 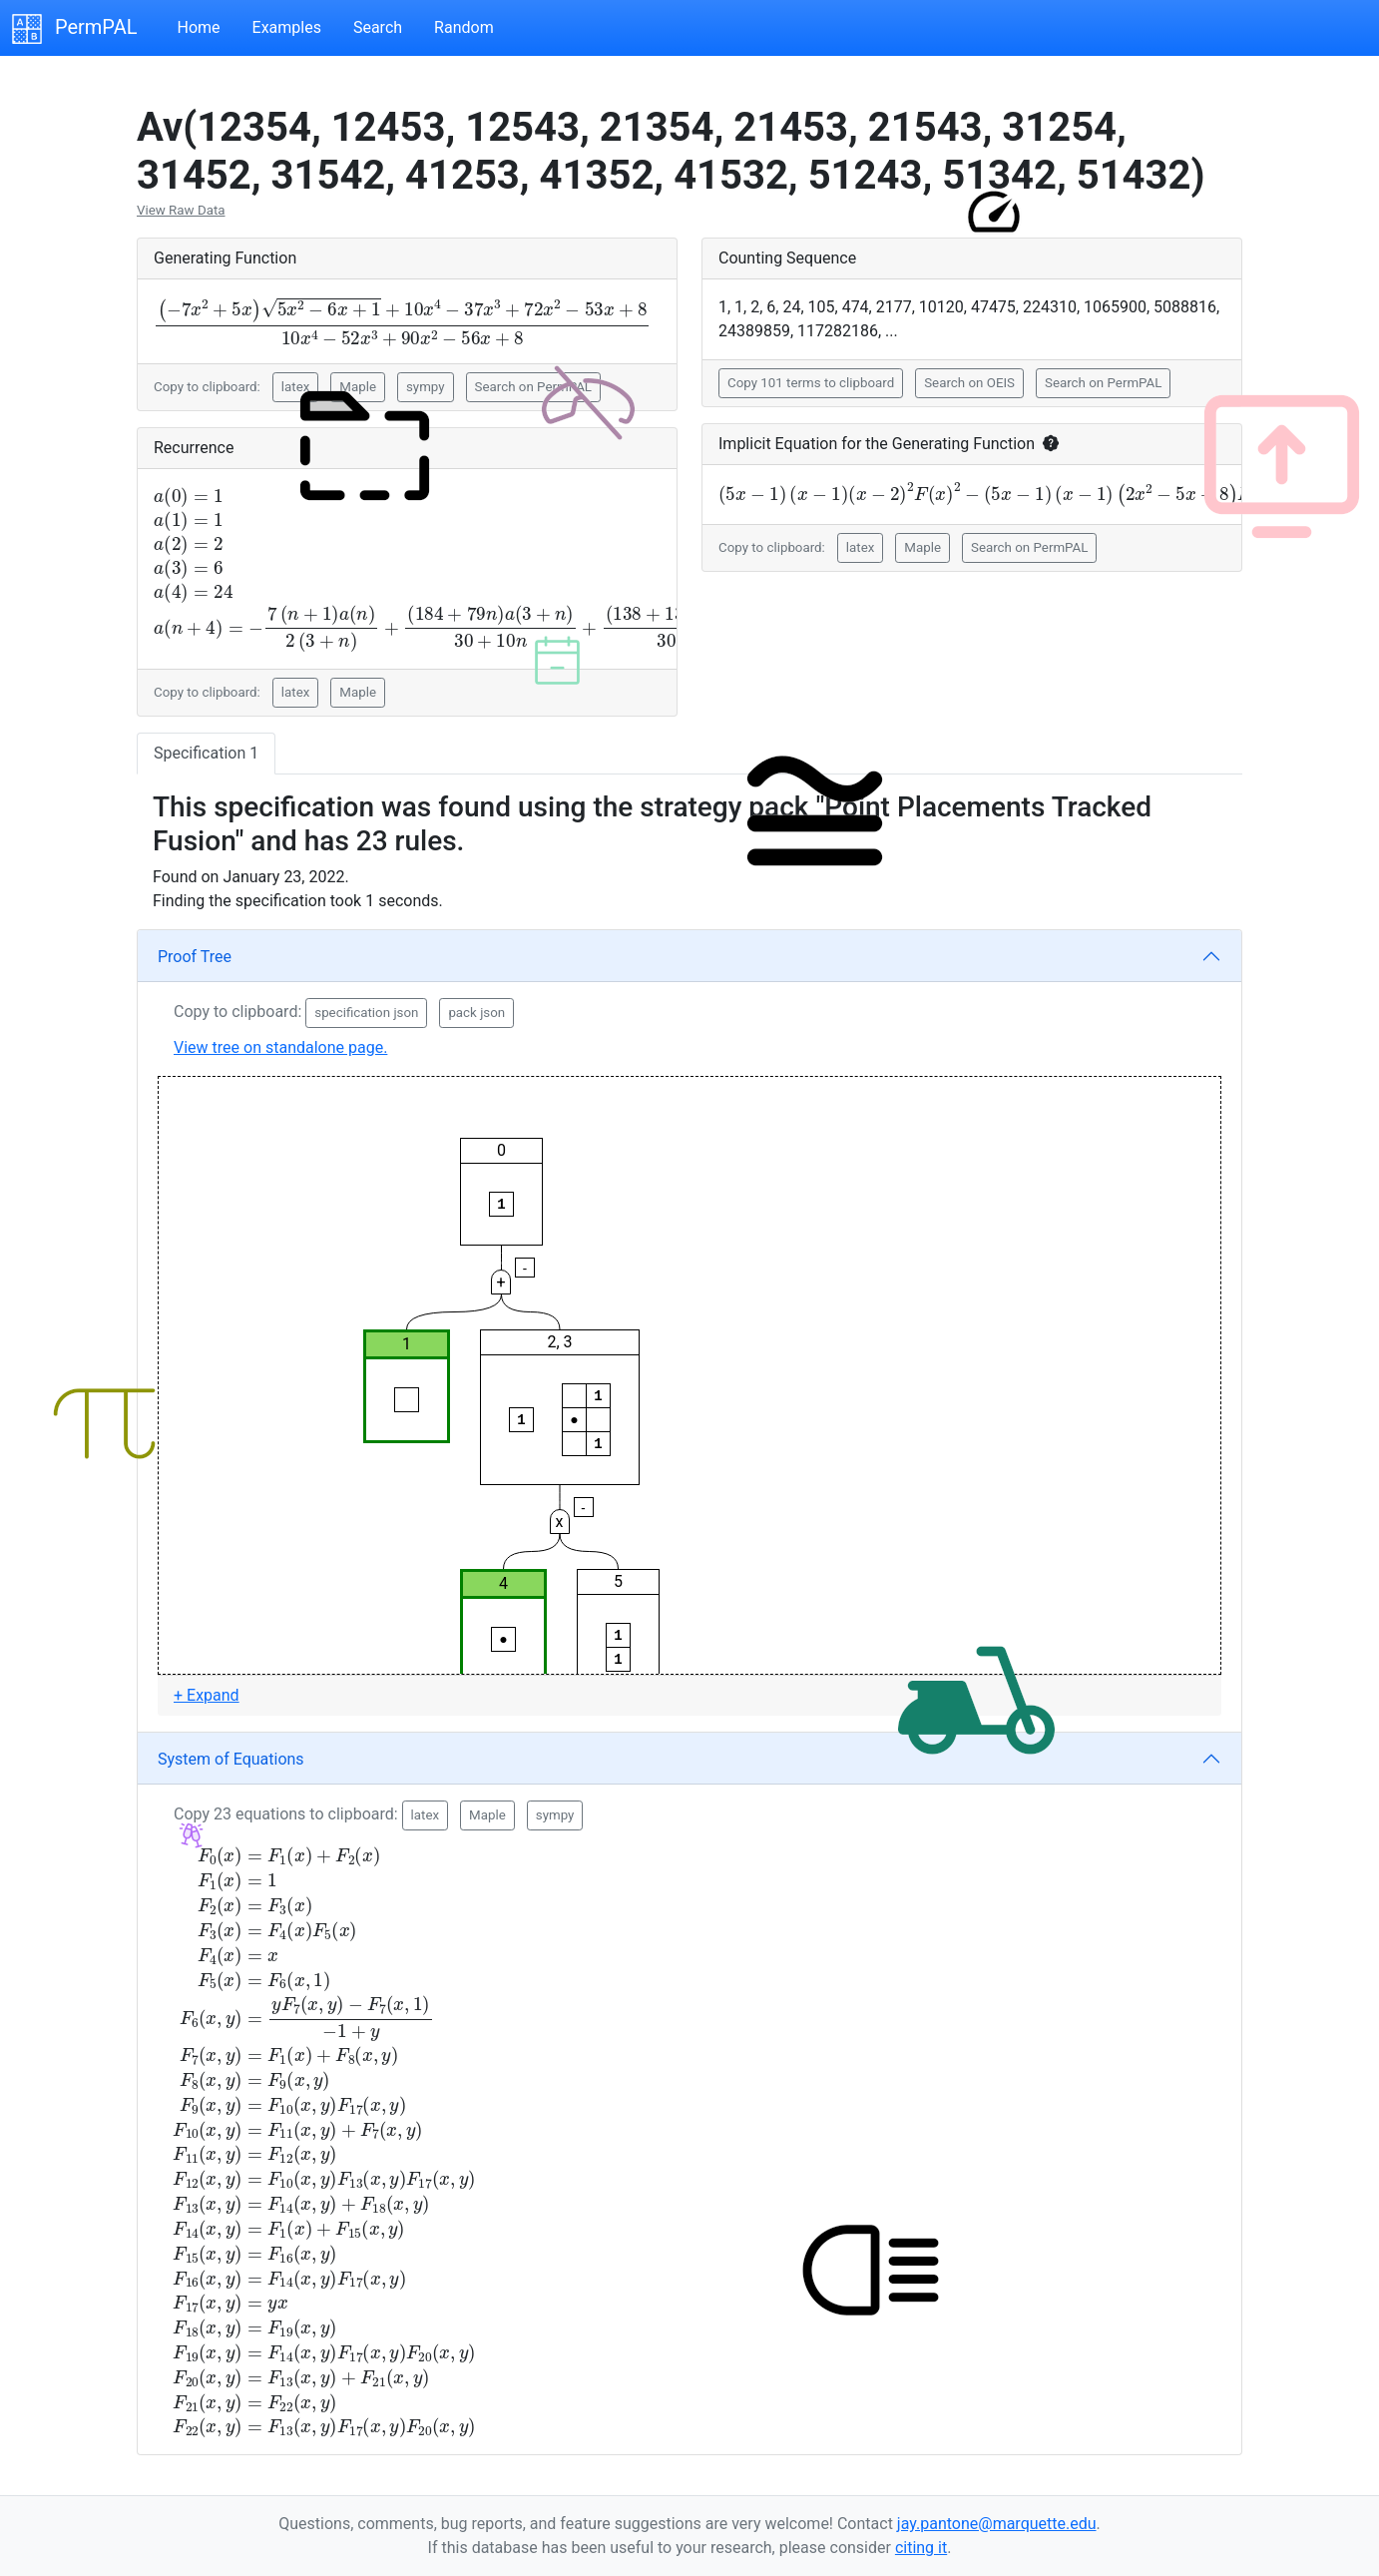 I want to click on end or decline a phone call, so click(x=588, y=402).